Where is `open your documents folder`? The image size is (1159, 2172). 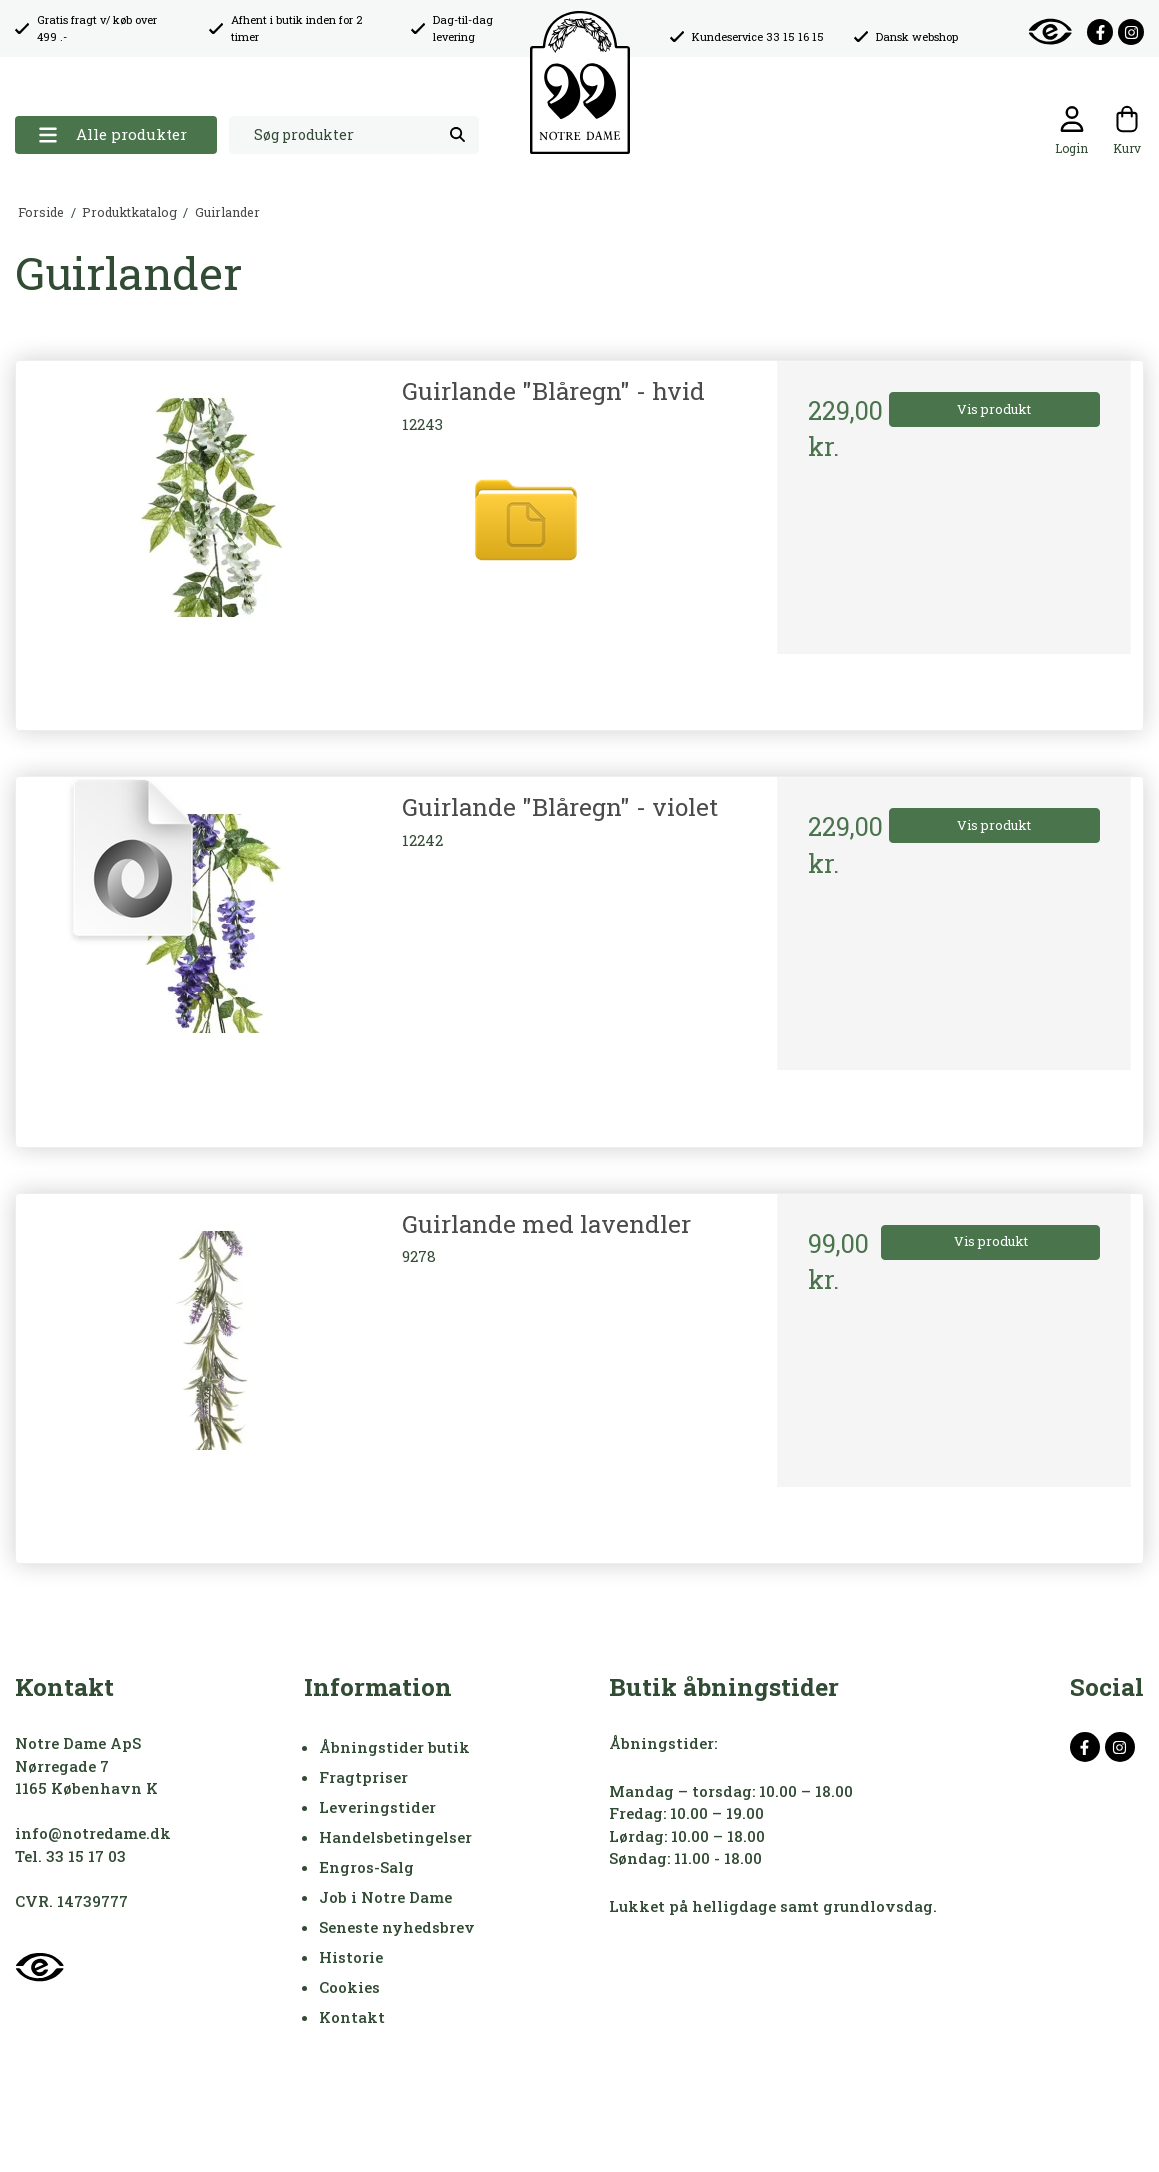
open your documents folder is located at coordinates (526, 520).